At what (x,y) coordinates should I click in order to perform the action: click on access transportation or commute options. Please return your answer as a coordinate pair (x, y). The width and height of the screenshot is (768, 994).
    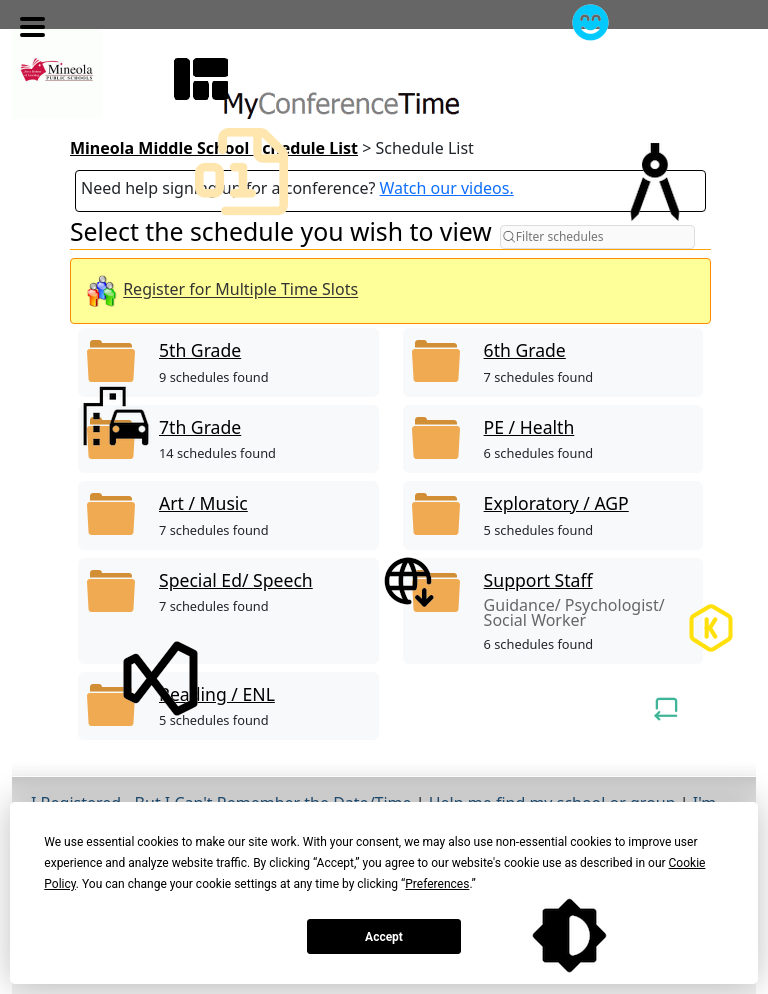
    Looking at the image, I should click on (116, 416).